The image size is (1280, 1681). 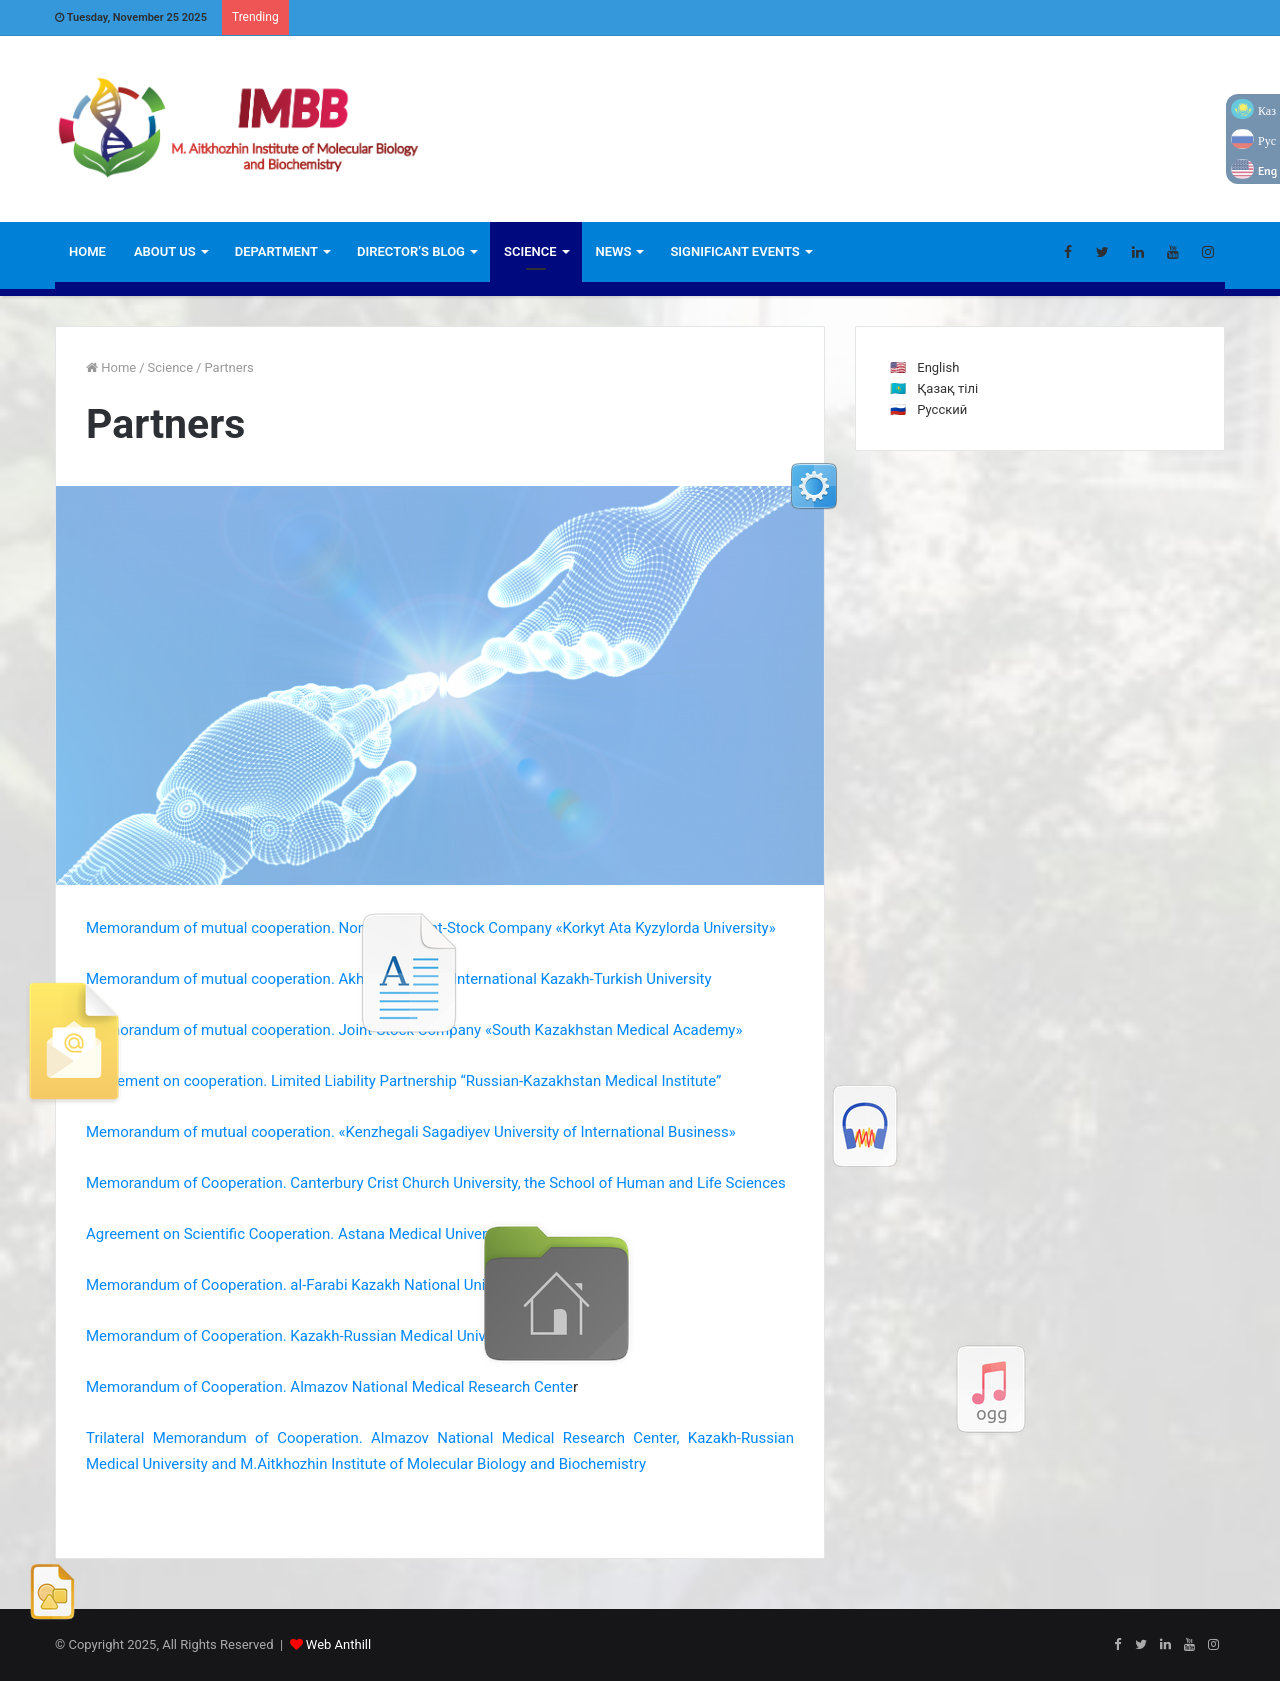 What do you see at coordinates (52, 1591) in the screenshot?
I see `open an opendocument graphics template file` at bounding box center [52, 1591].